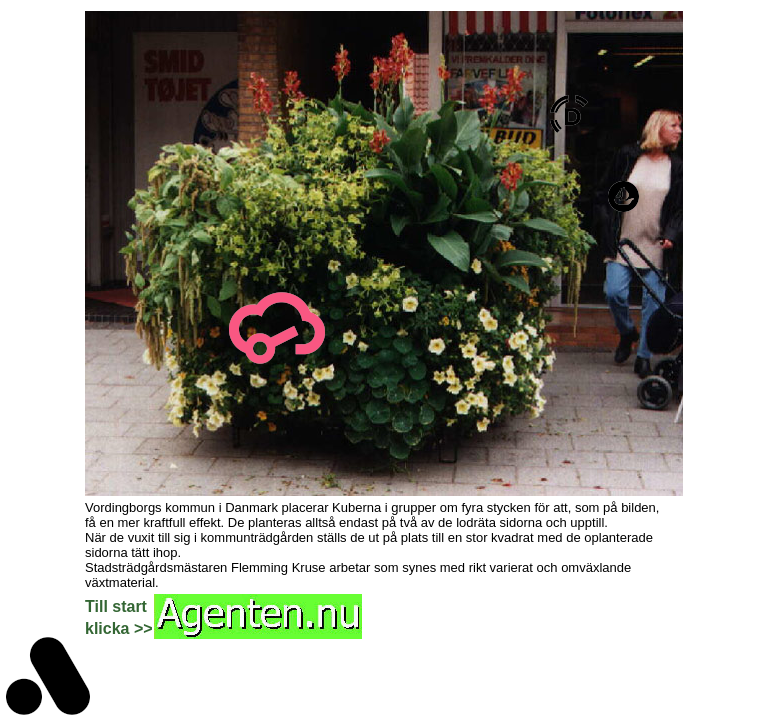  Describe the element at coordinates (277, 328) in the screenshot. I see `open EasyEDA circuit design application` at that location.